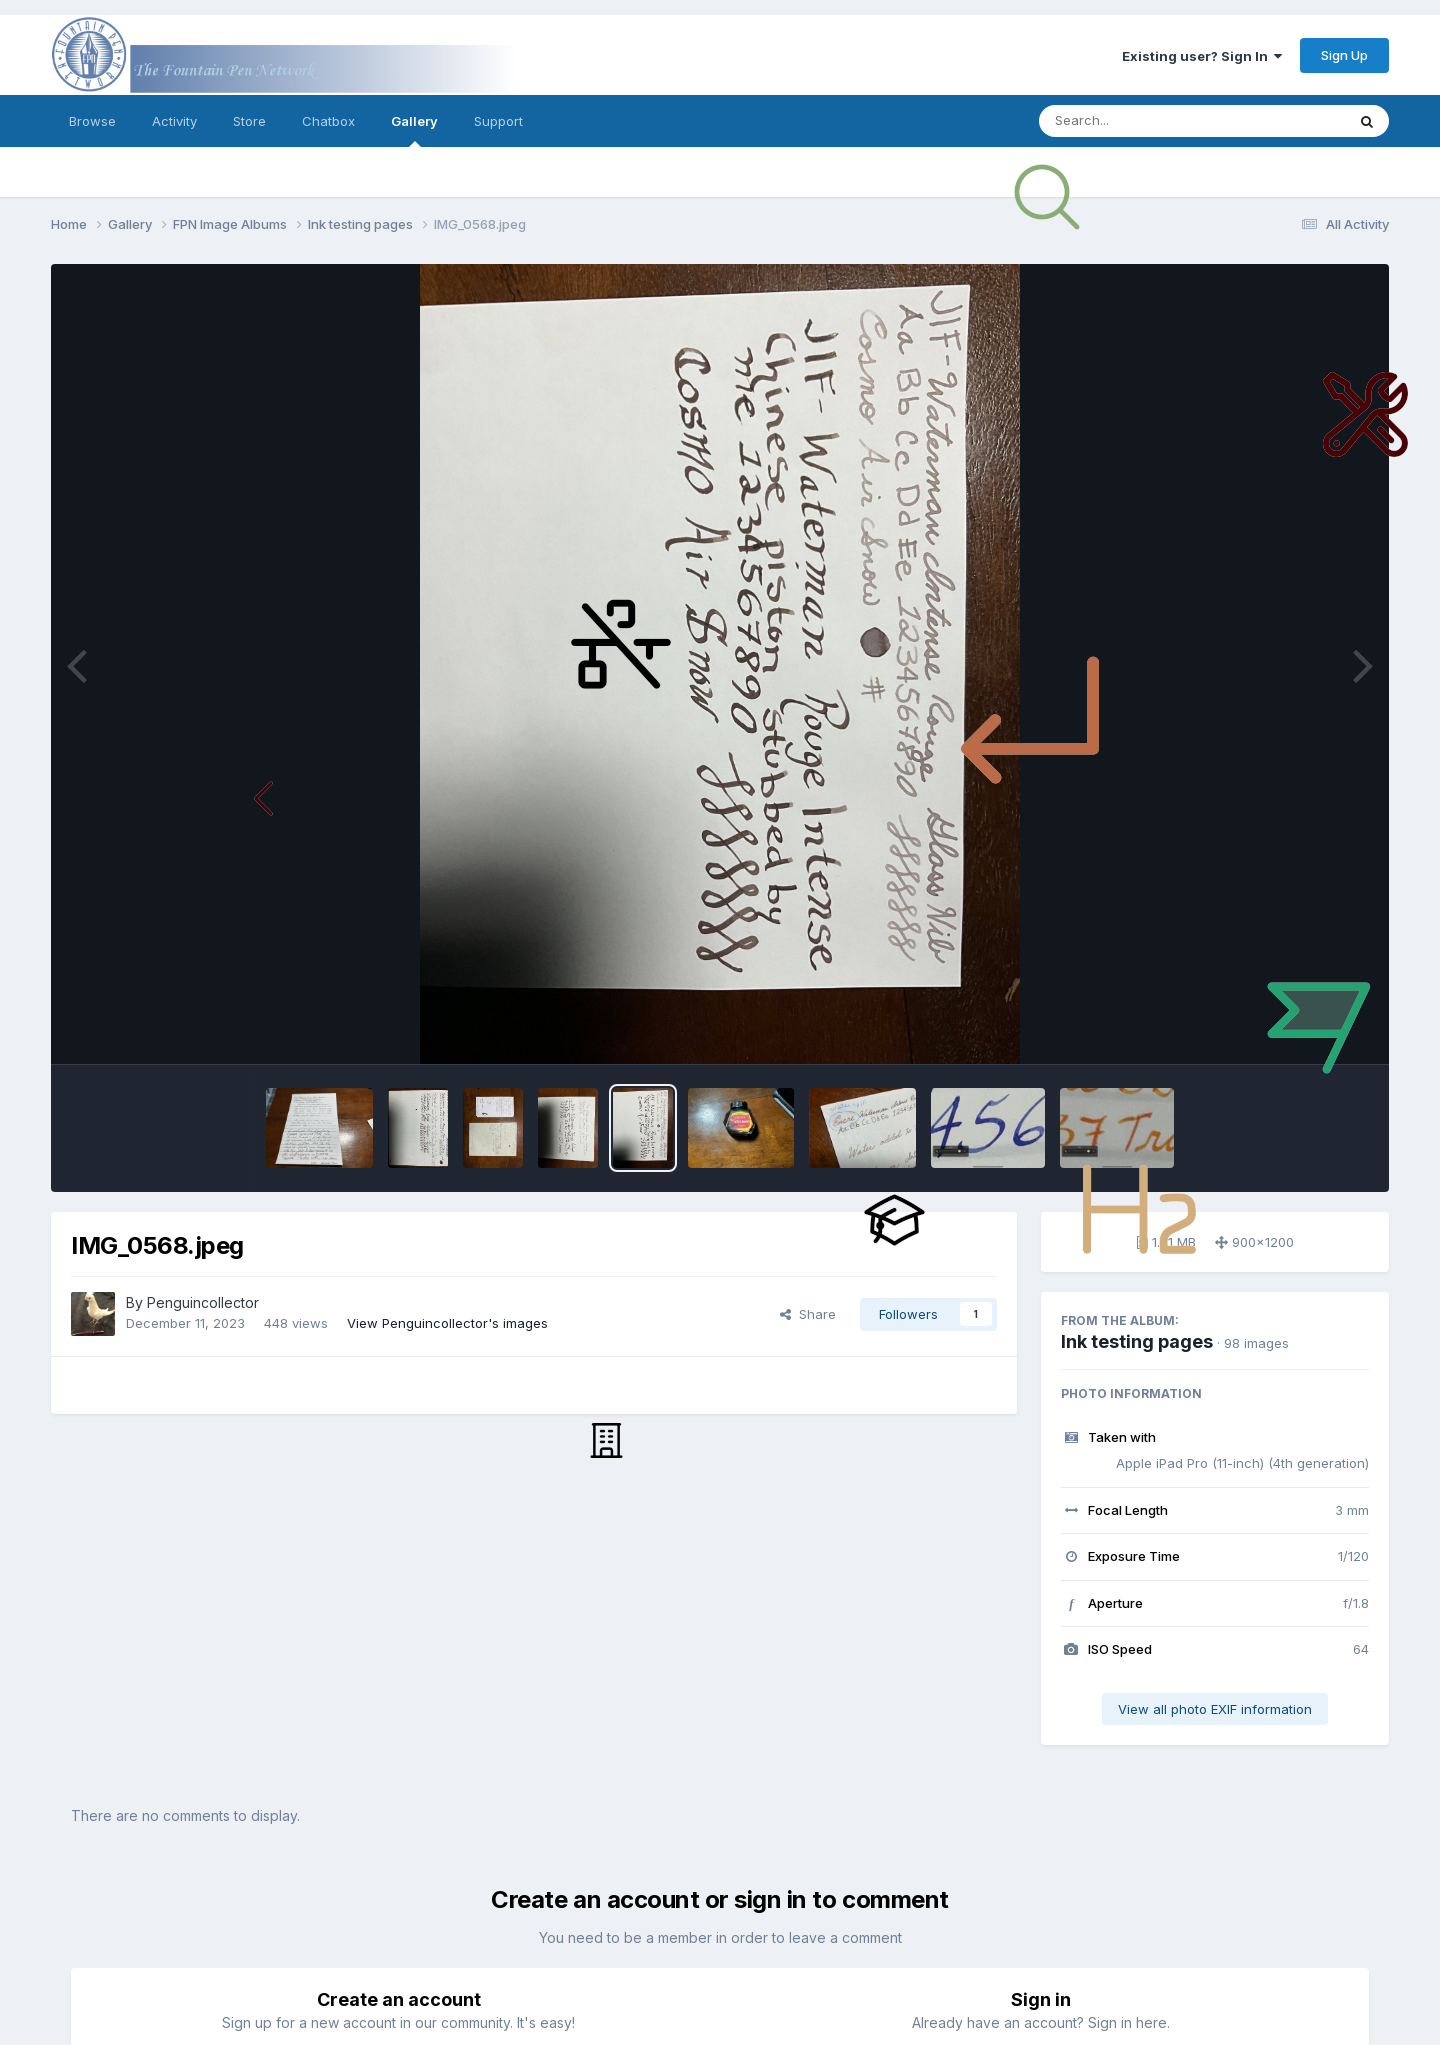 This screenshot has height=2045, width=1440. I want to click on view office or workplace information, so click(606, 1440).